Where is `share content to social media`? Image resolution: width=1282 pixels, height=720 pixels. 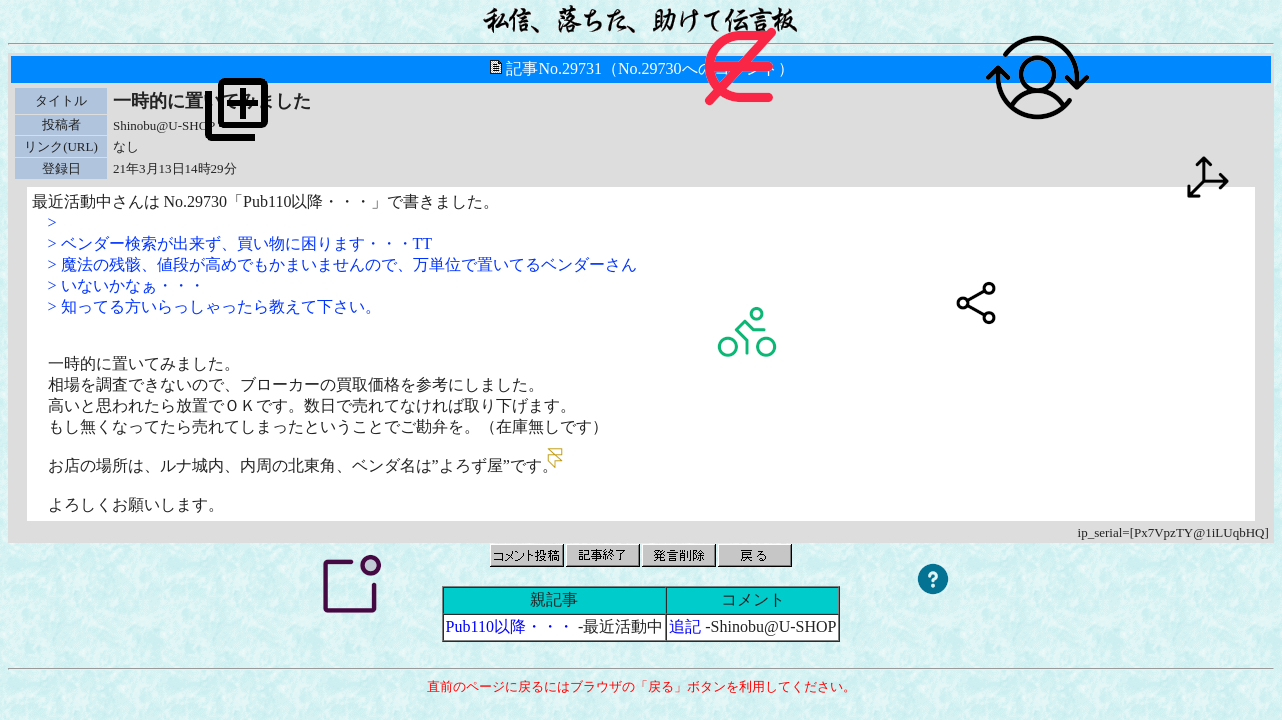
share content to social media is located at coordinates (976, 303).